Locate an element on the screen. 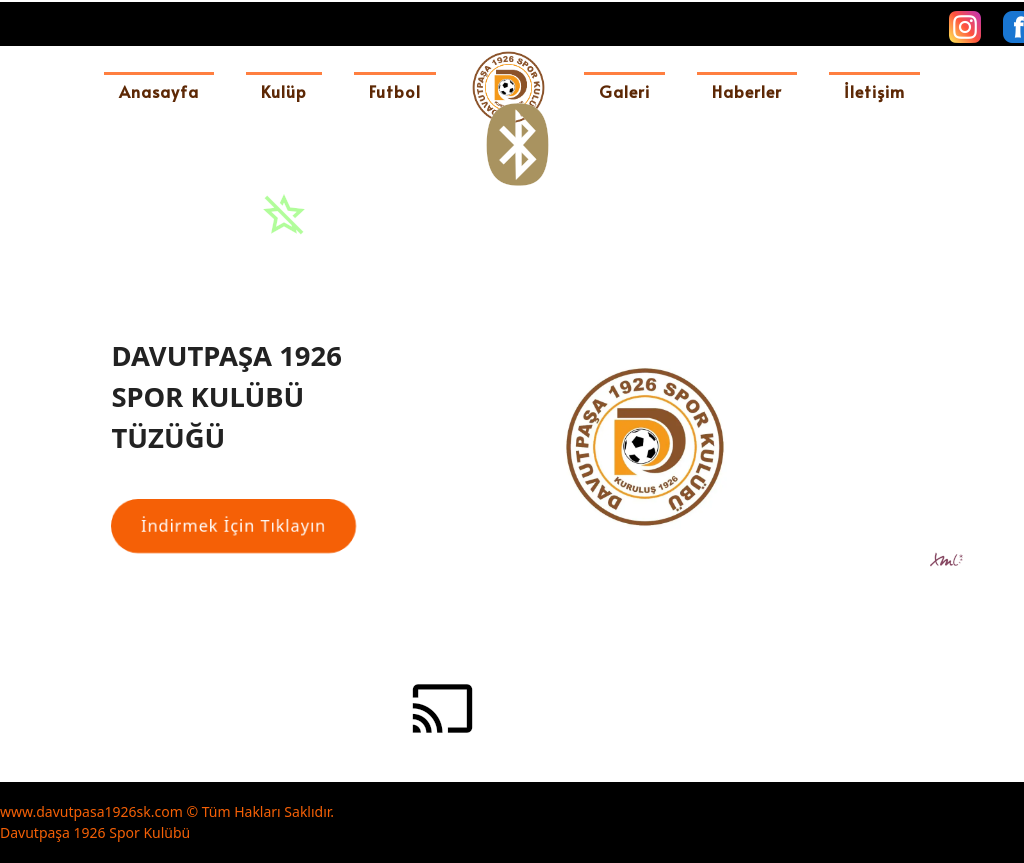  disable or remove from favorites is located at coordinates (284, 215).